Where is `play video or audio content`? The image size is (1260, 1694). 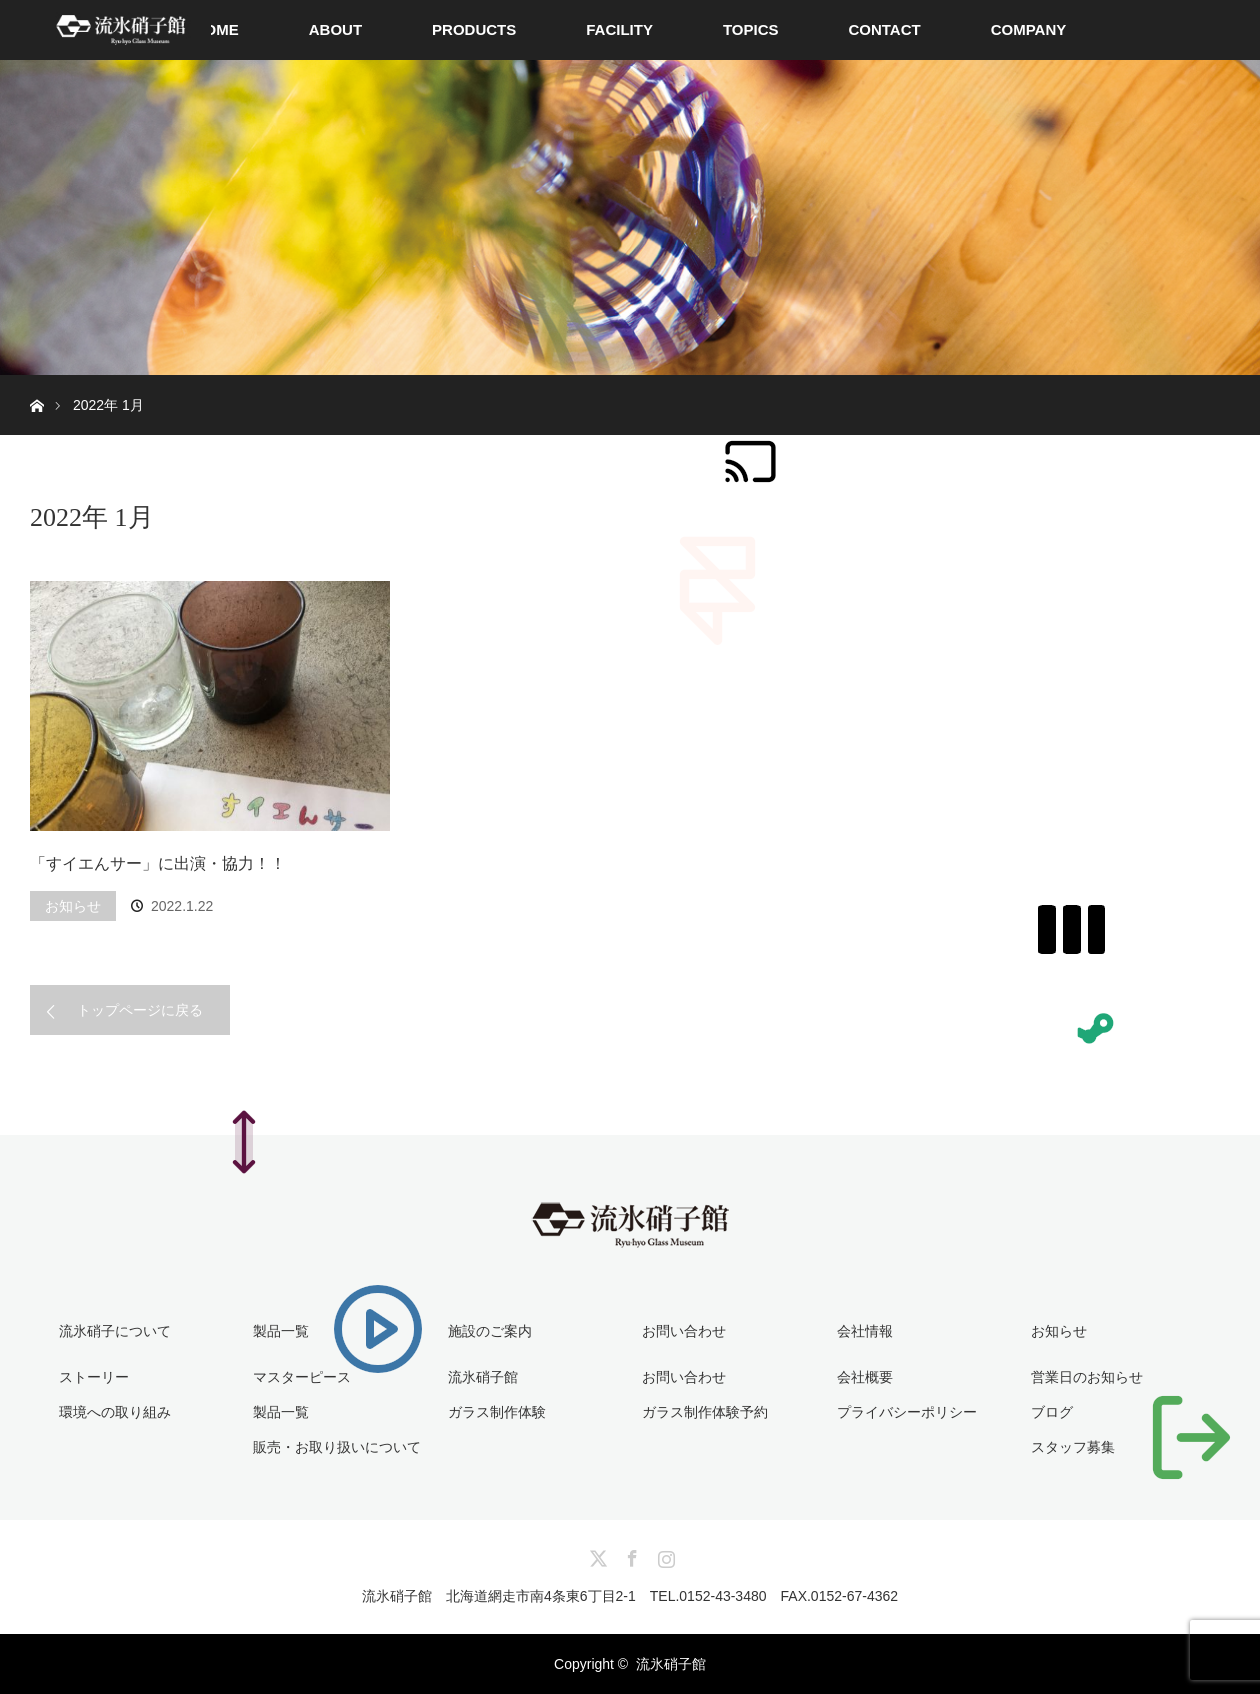
play video or audio content is located at coordinates (378, 1329).